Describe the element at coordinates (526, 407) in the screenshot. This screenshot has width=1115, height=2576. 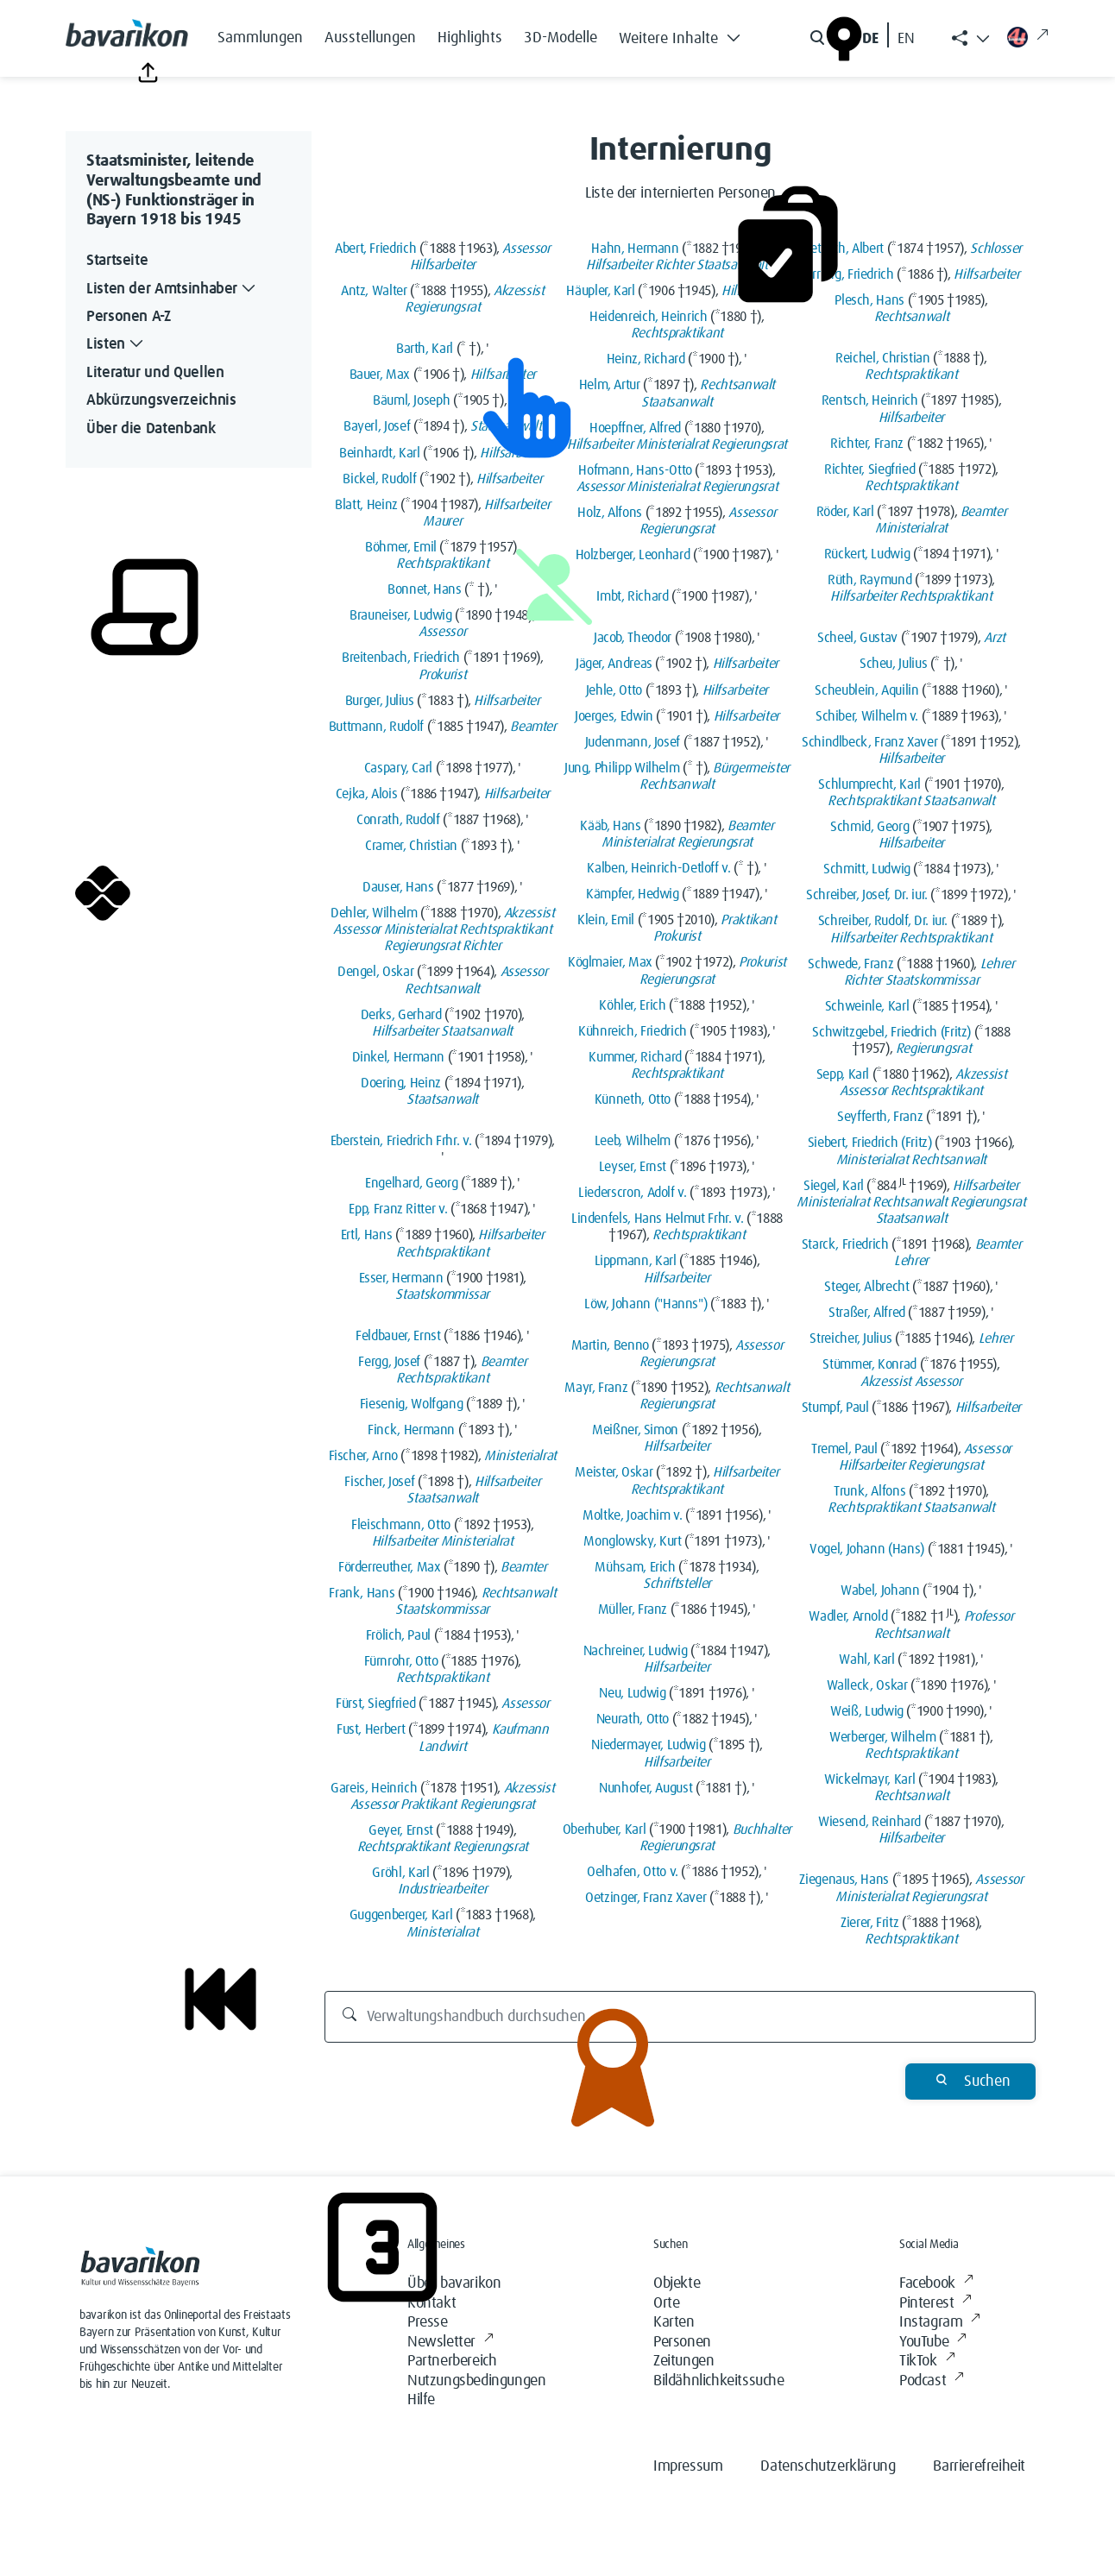
I see `tap or click to select` at that location.